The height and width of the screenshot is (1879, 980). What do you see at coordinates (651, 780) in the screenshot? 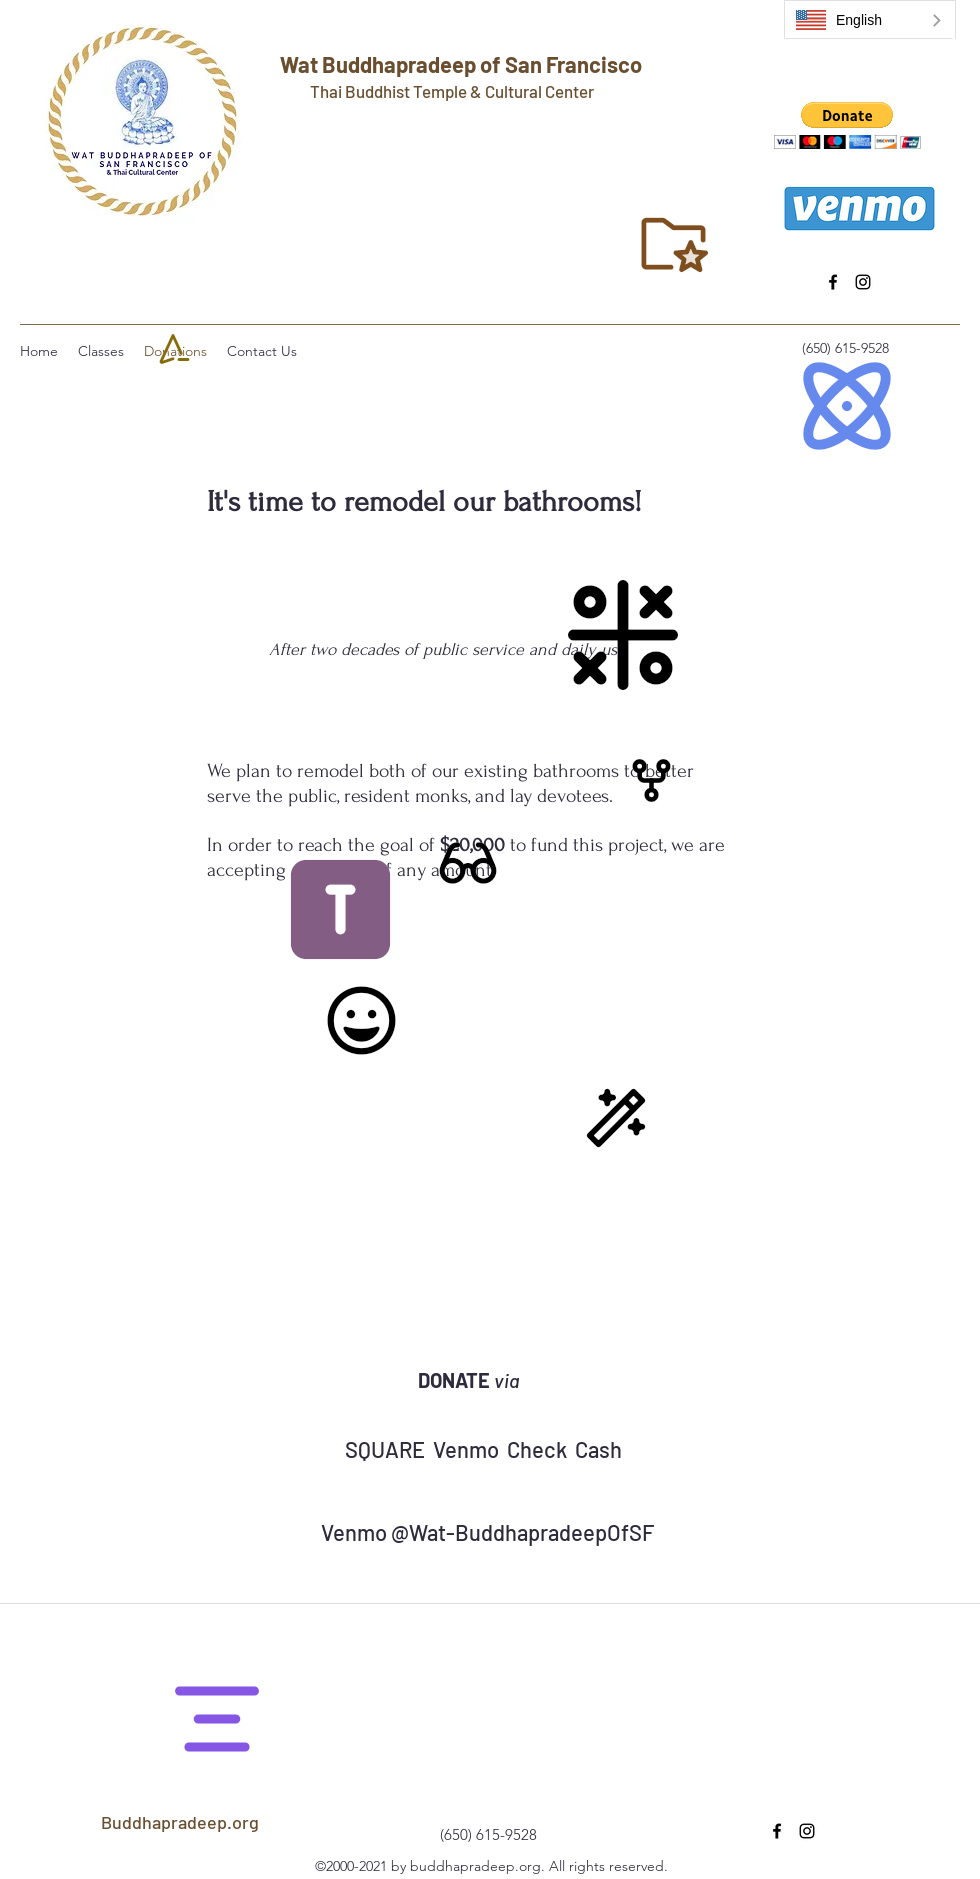
I see `fork a repository` at bounding box center [651, 780].